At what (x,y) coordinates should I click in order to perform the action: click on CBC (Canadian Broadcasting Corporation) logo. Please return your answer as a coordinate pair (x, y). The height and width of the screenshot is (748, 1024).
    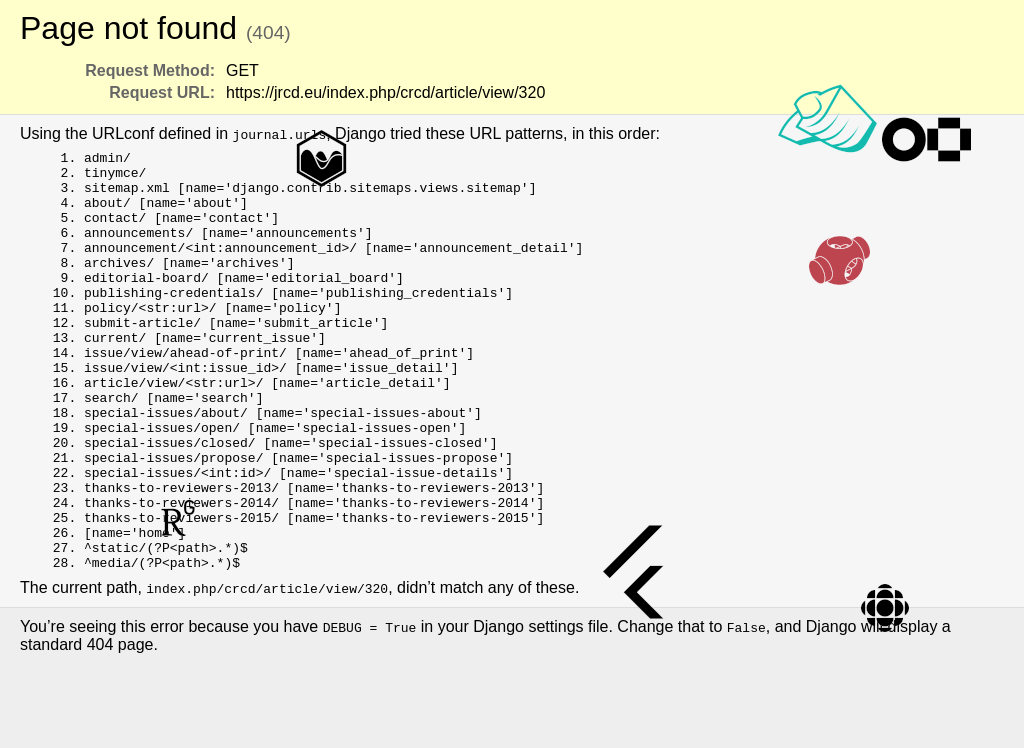
    Looking at the image, I should click on (885, 608).